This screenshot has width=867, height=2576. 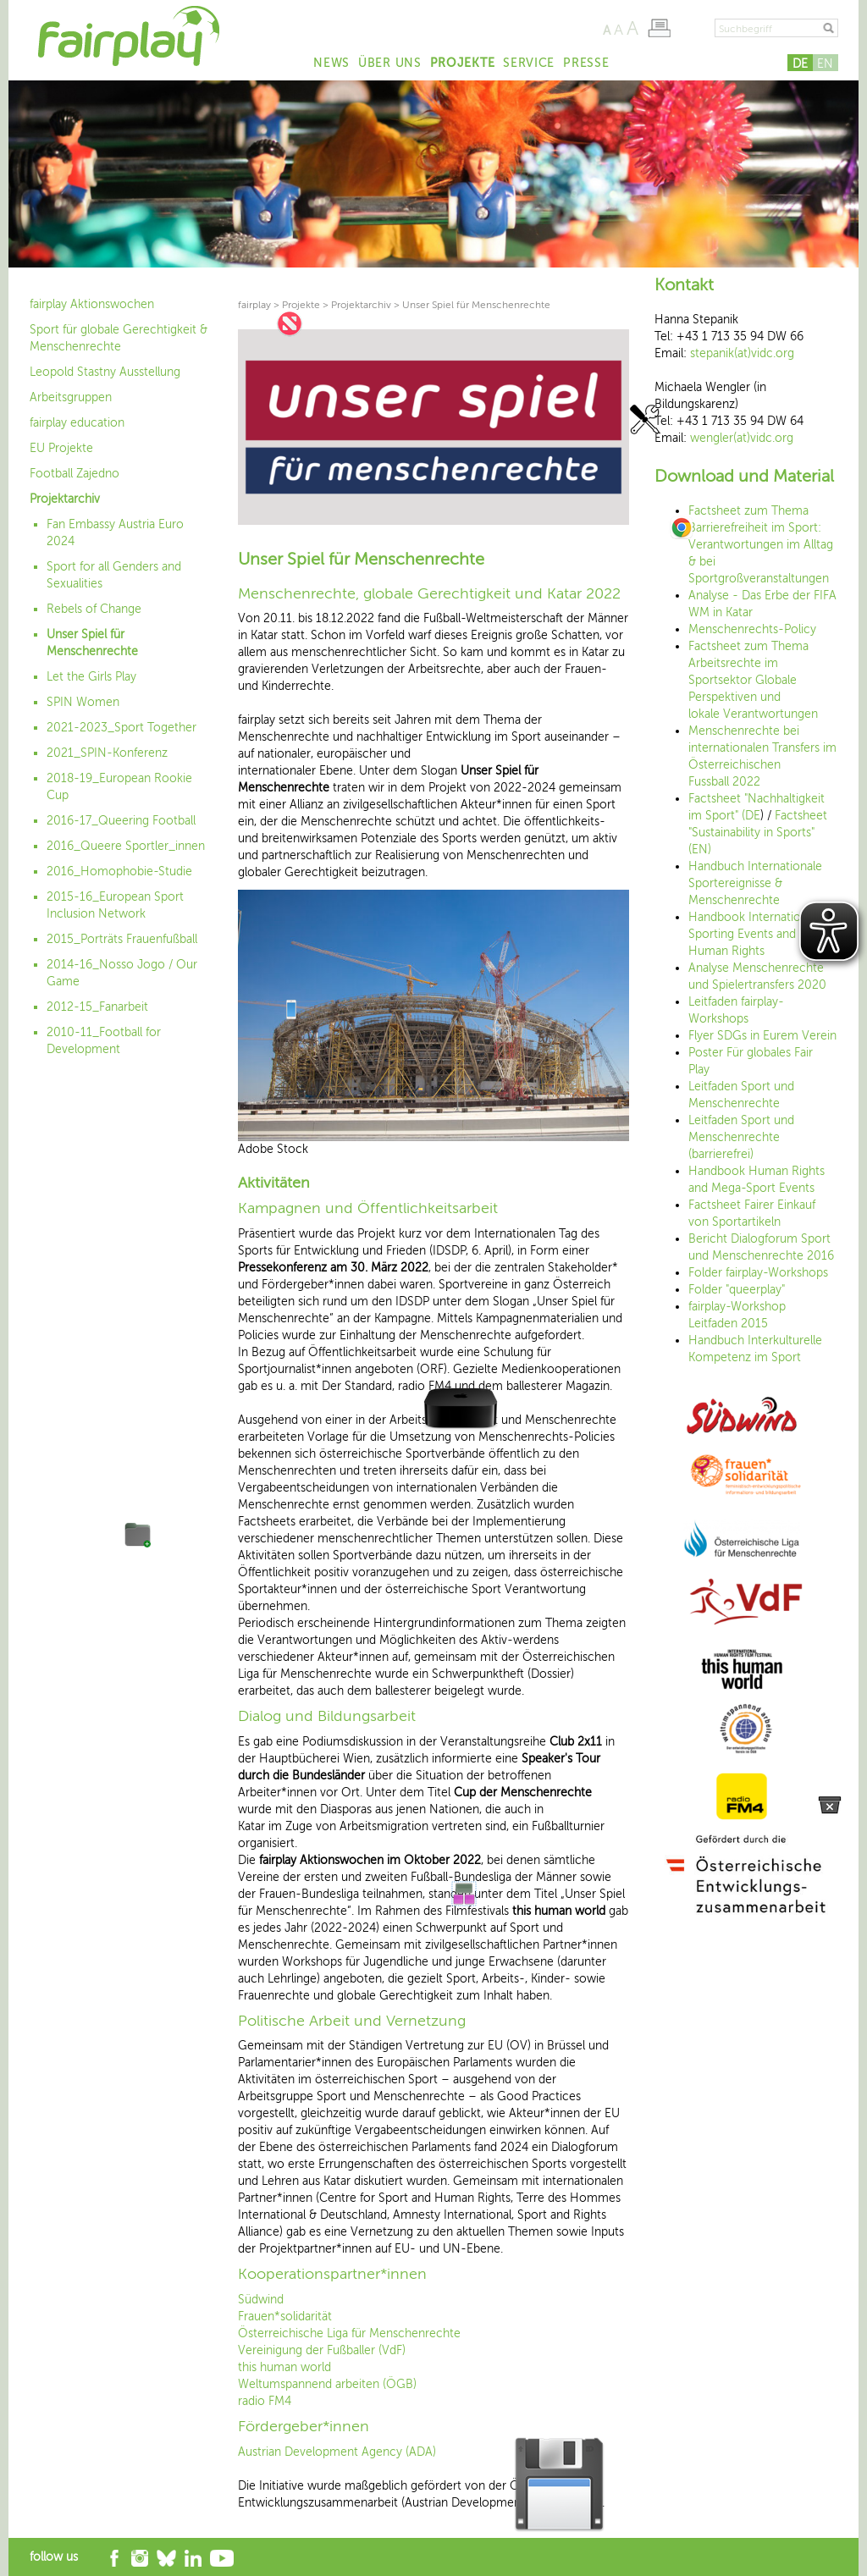 I want to click on open Google Chrome browser, so click(x=682, y=527).